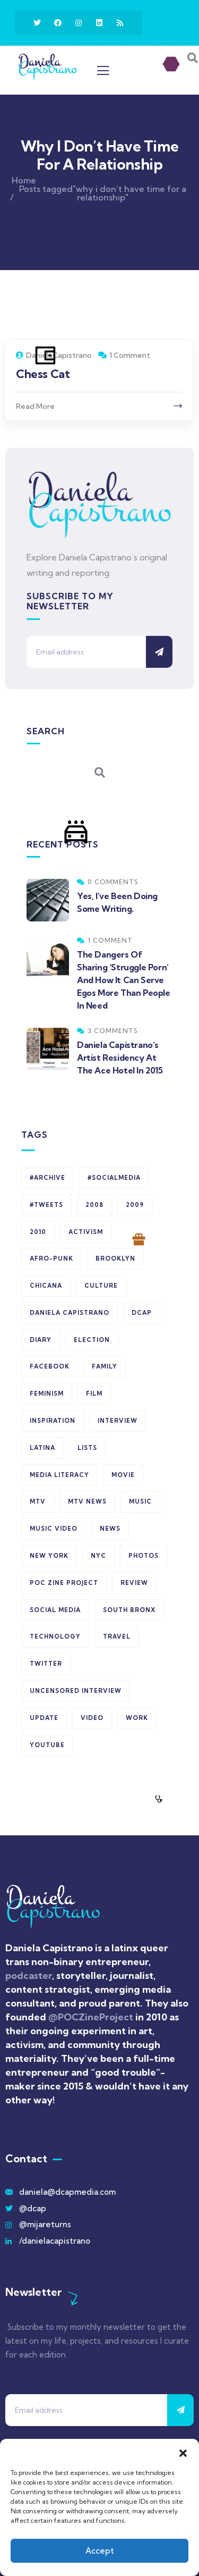 Image resolution: width=199 pixels, height=2576 pixels. I want to click on find nearby car wash locations, so click(76, 831).